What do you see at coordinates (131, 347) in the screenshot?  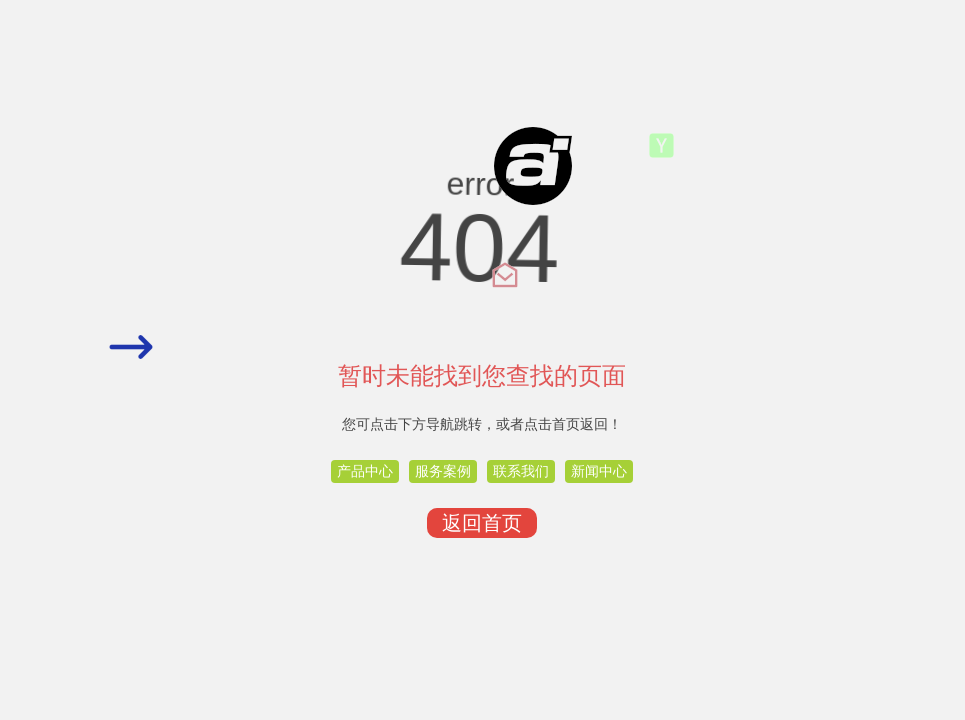 I see `continue to the next step` at bounding box center [131, 347].